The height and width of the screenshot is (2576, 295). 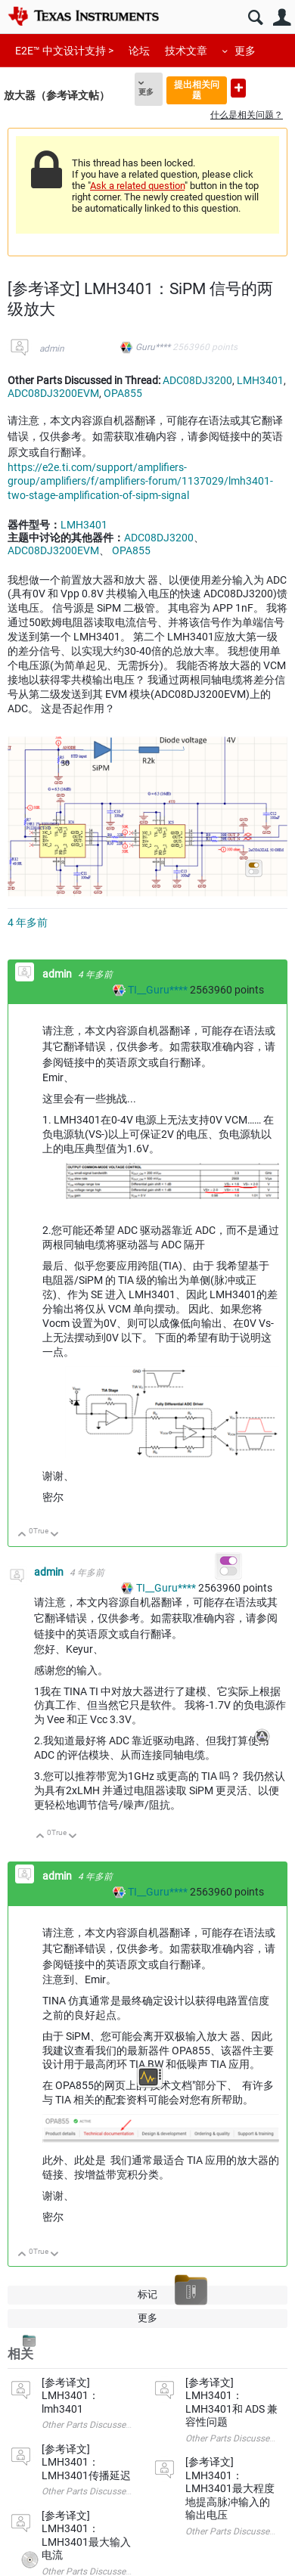 What do you see at coordinates (262, 1736) in the screenshot?
I see `check for available software updates` at bounding box center [262, 1736].